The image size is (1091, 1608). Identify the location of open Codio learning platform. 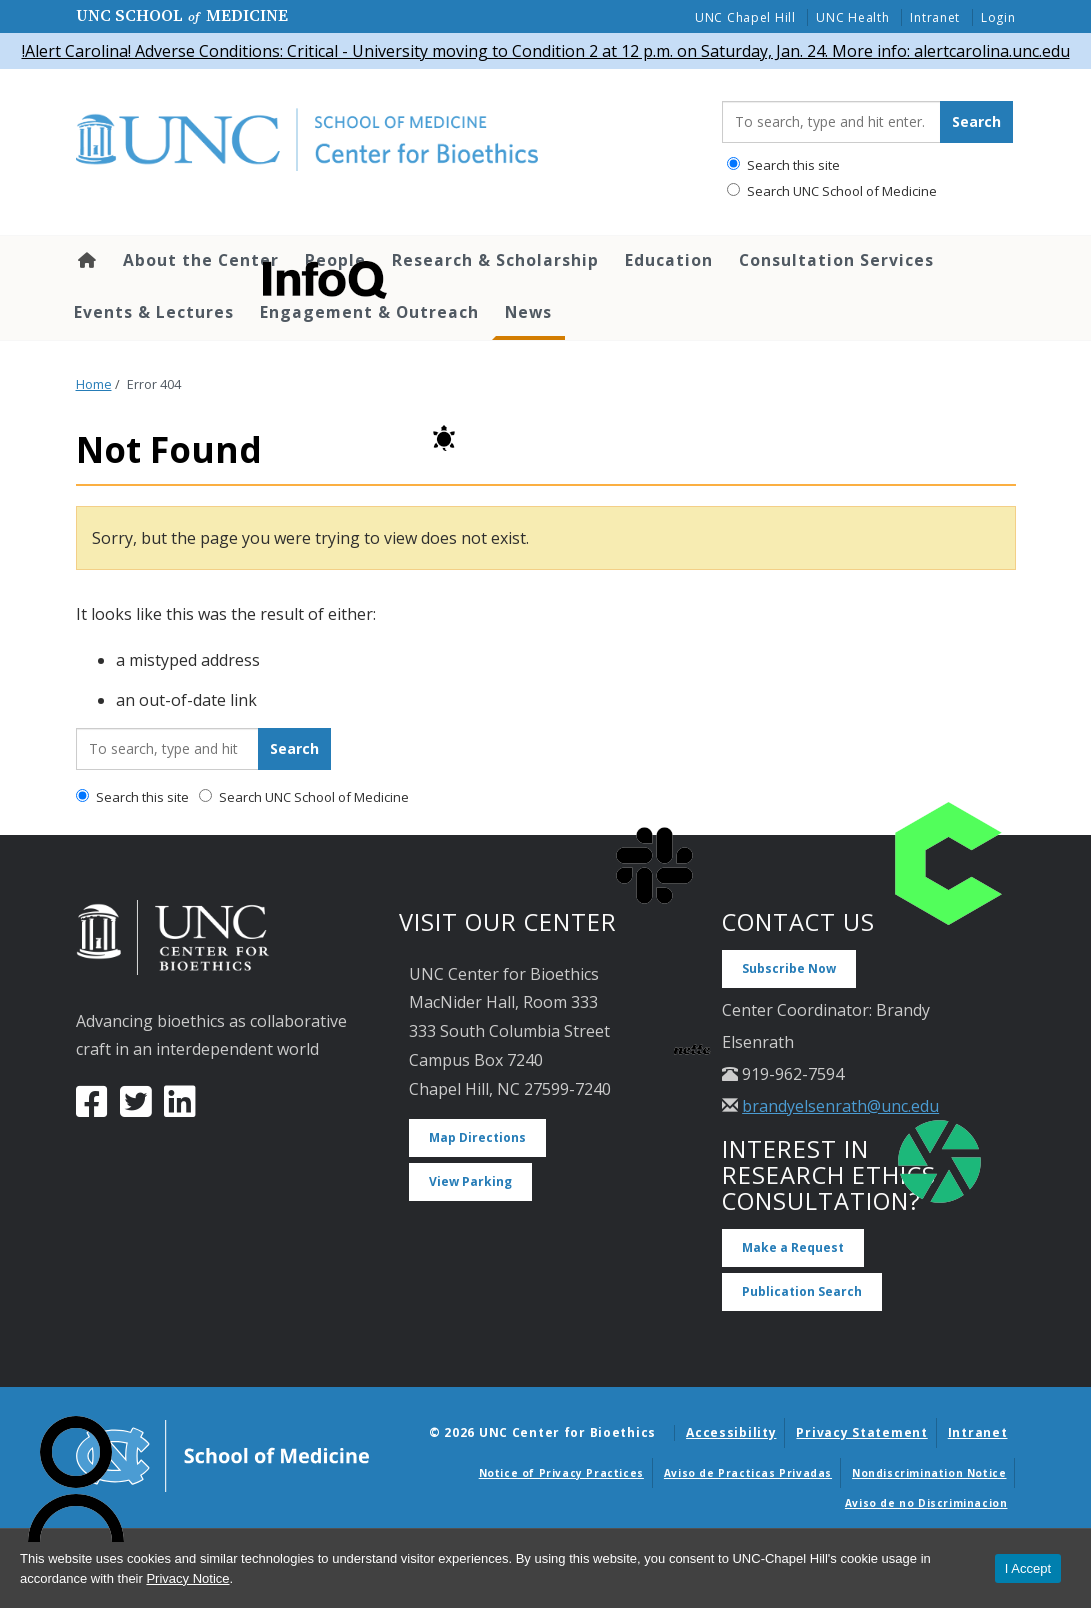
(948, 863).